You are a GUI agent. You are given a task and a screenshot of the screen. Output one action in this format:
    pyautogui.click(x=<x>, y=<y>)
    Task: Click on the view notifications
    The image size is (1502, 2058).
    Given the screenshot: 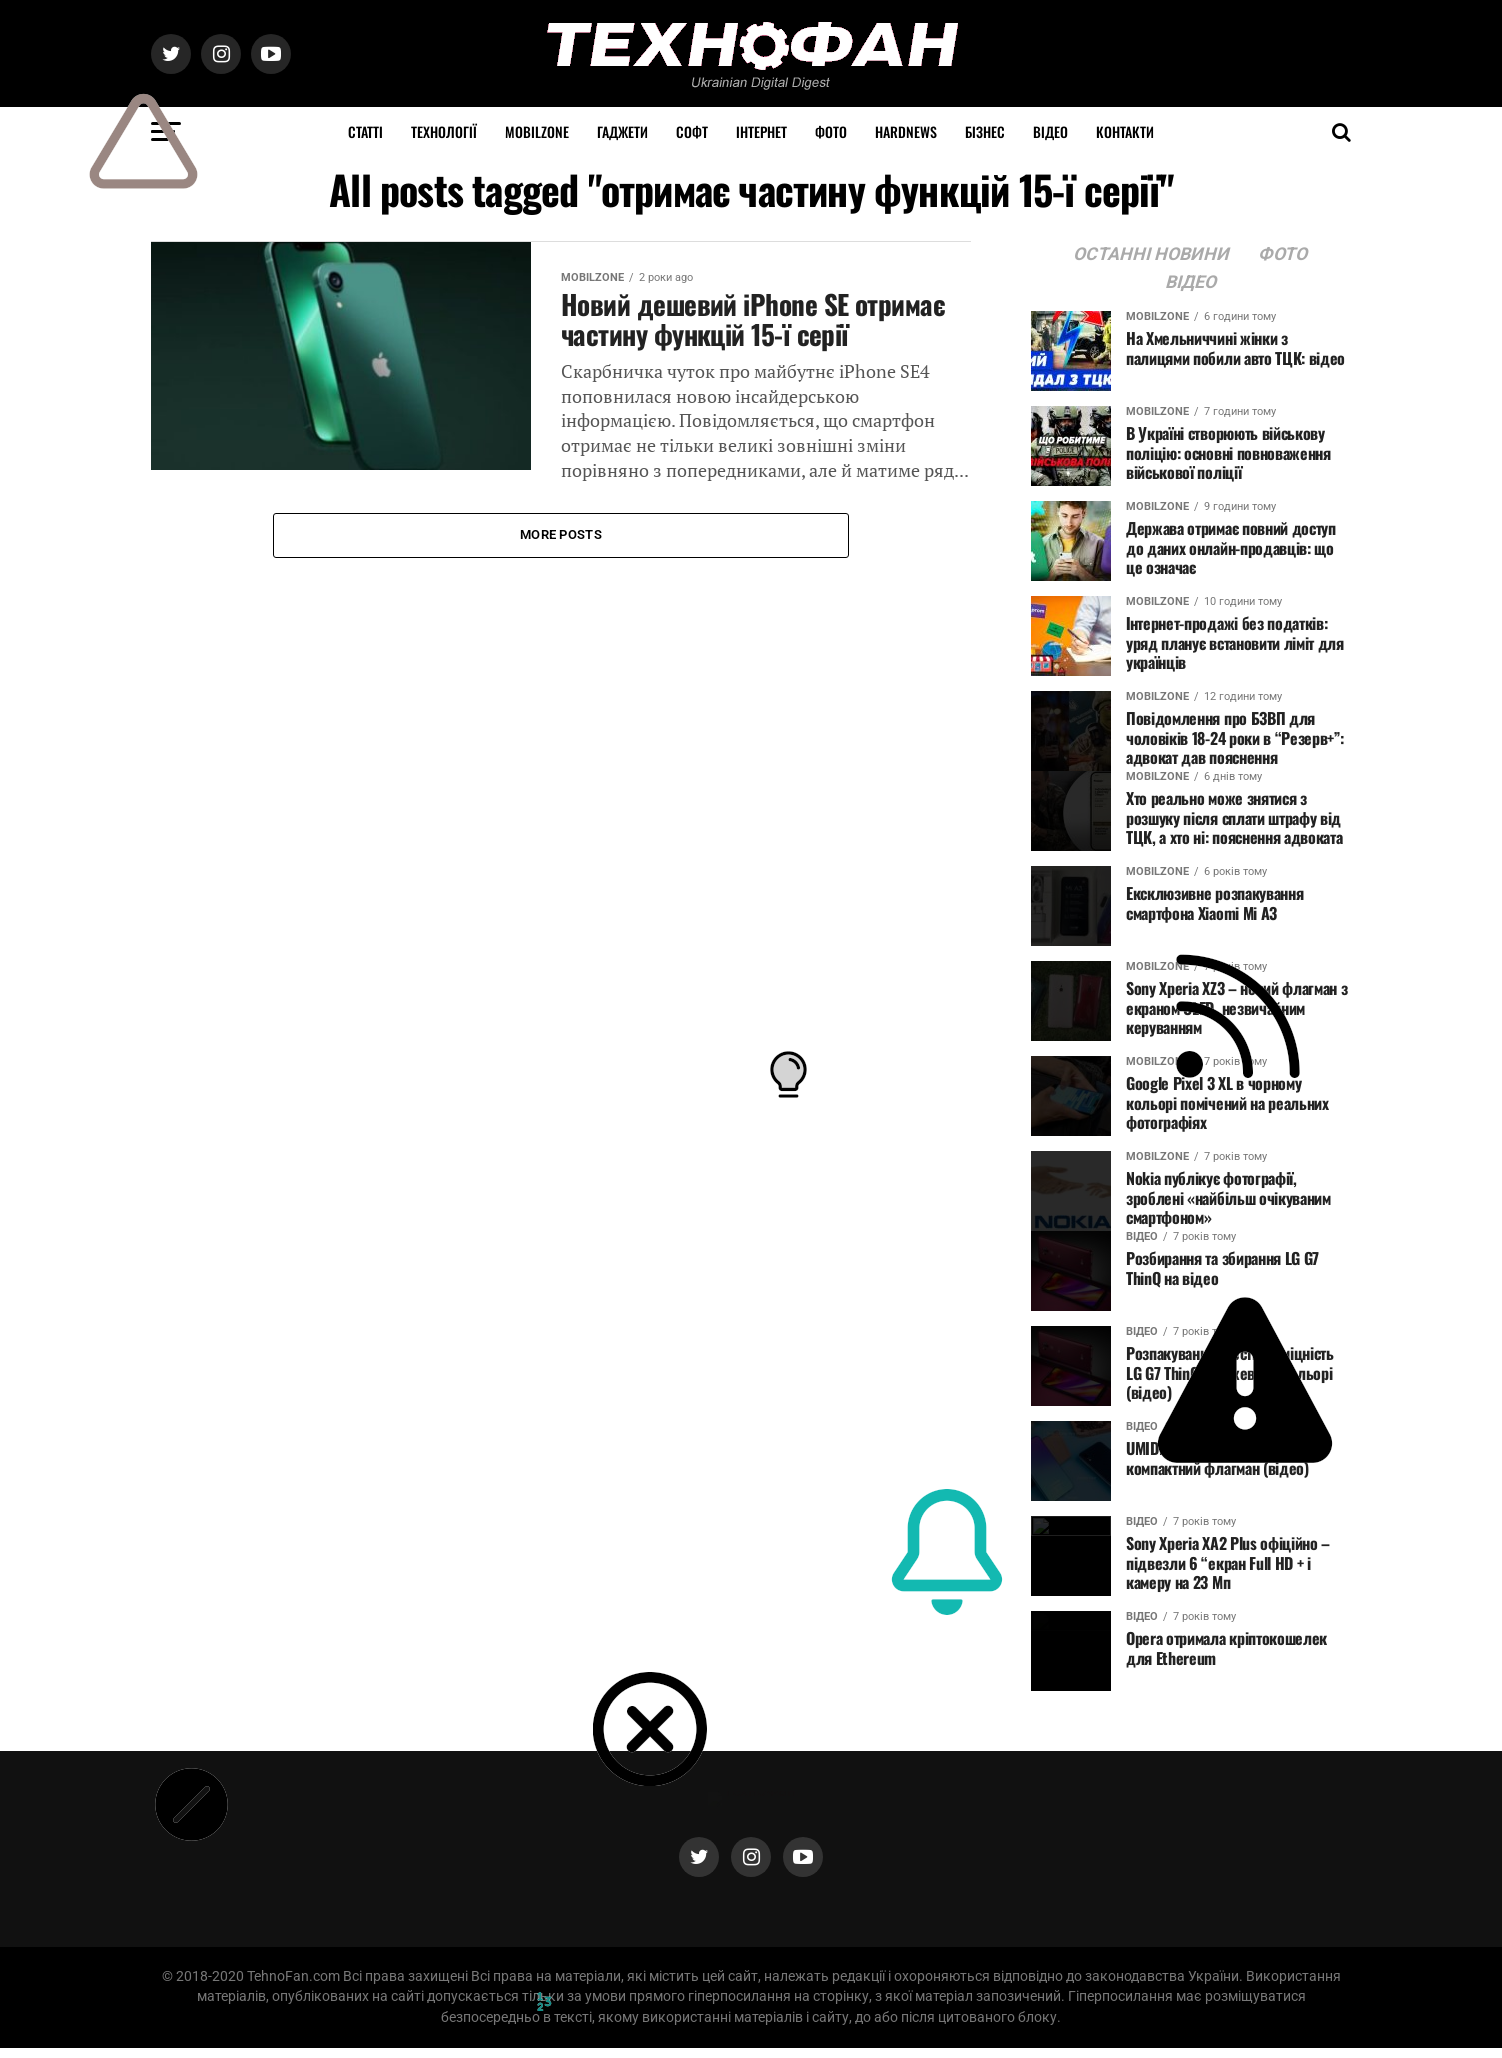 What is the action you would take?
    pyautogui.click(x=947, y=1552)
    